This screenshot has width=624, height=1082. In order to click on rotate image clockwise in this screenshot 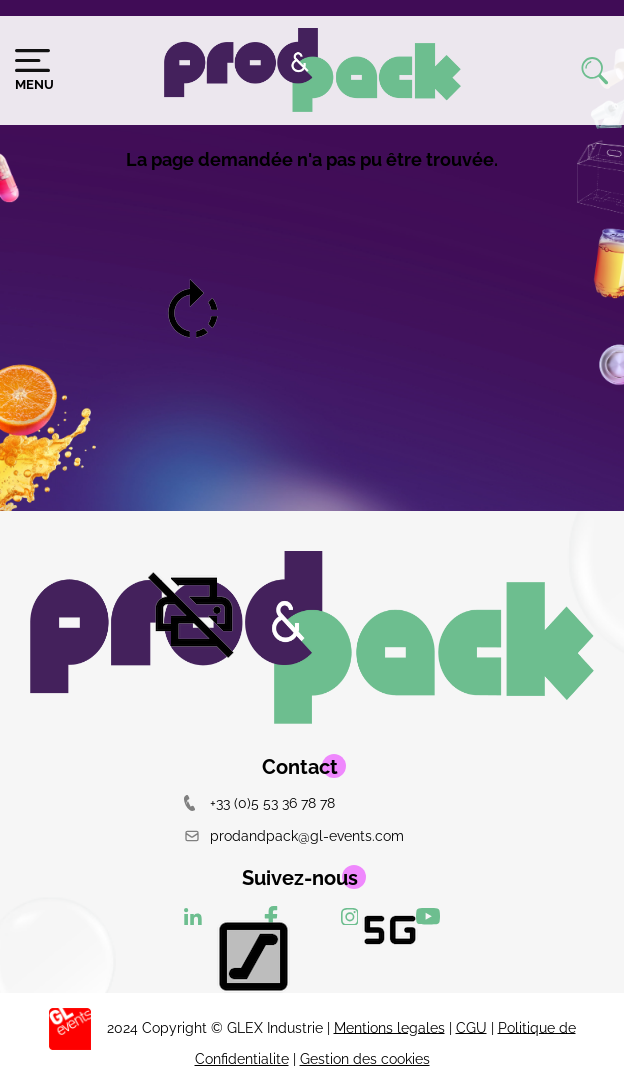, I will do `click(193, 313)`.